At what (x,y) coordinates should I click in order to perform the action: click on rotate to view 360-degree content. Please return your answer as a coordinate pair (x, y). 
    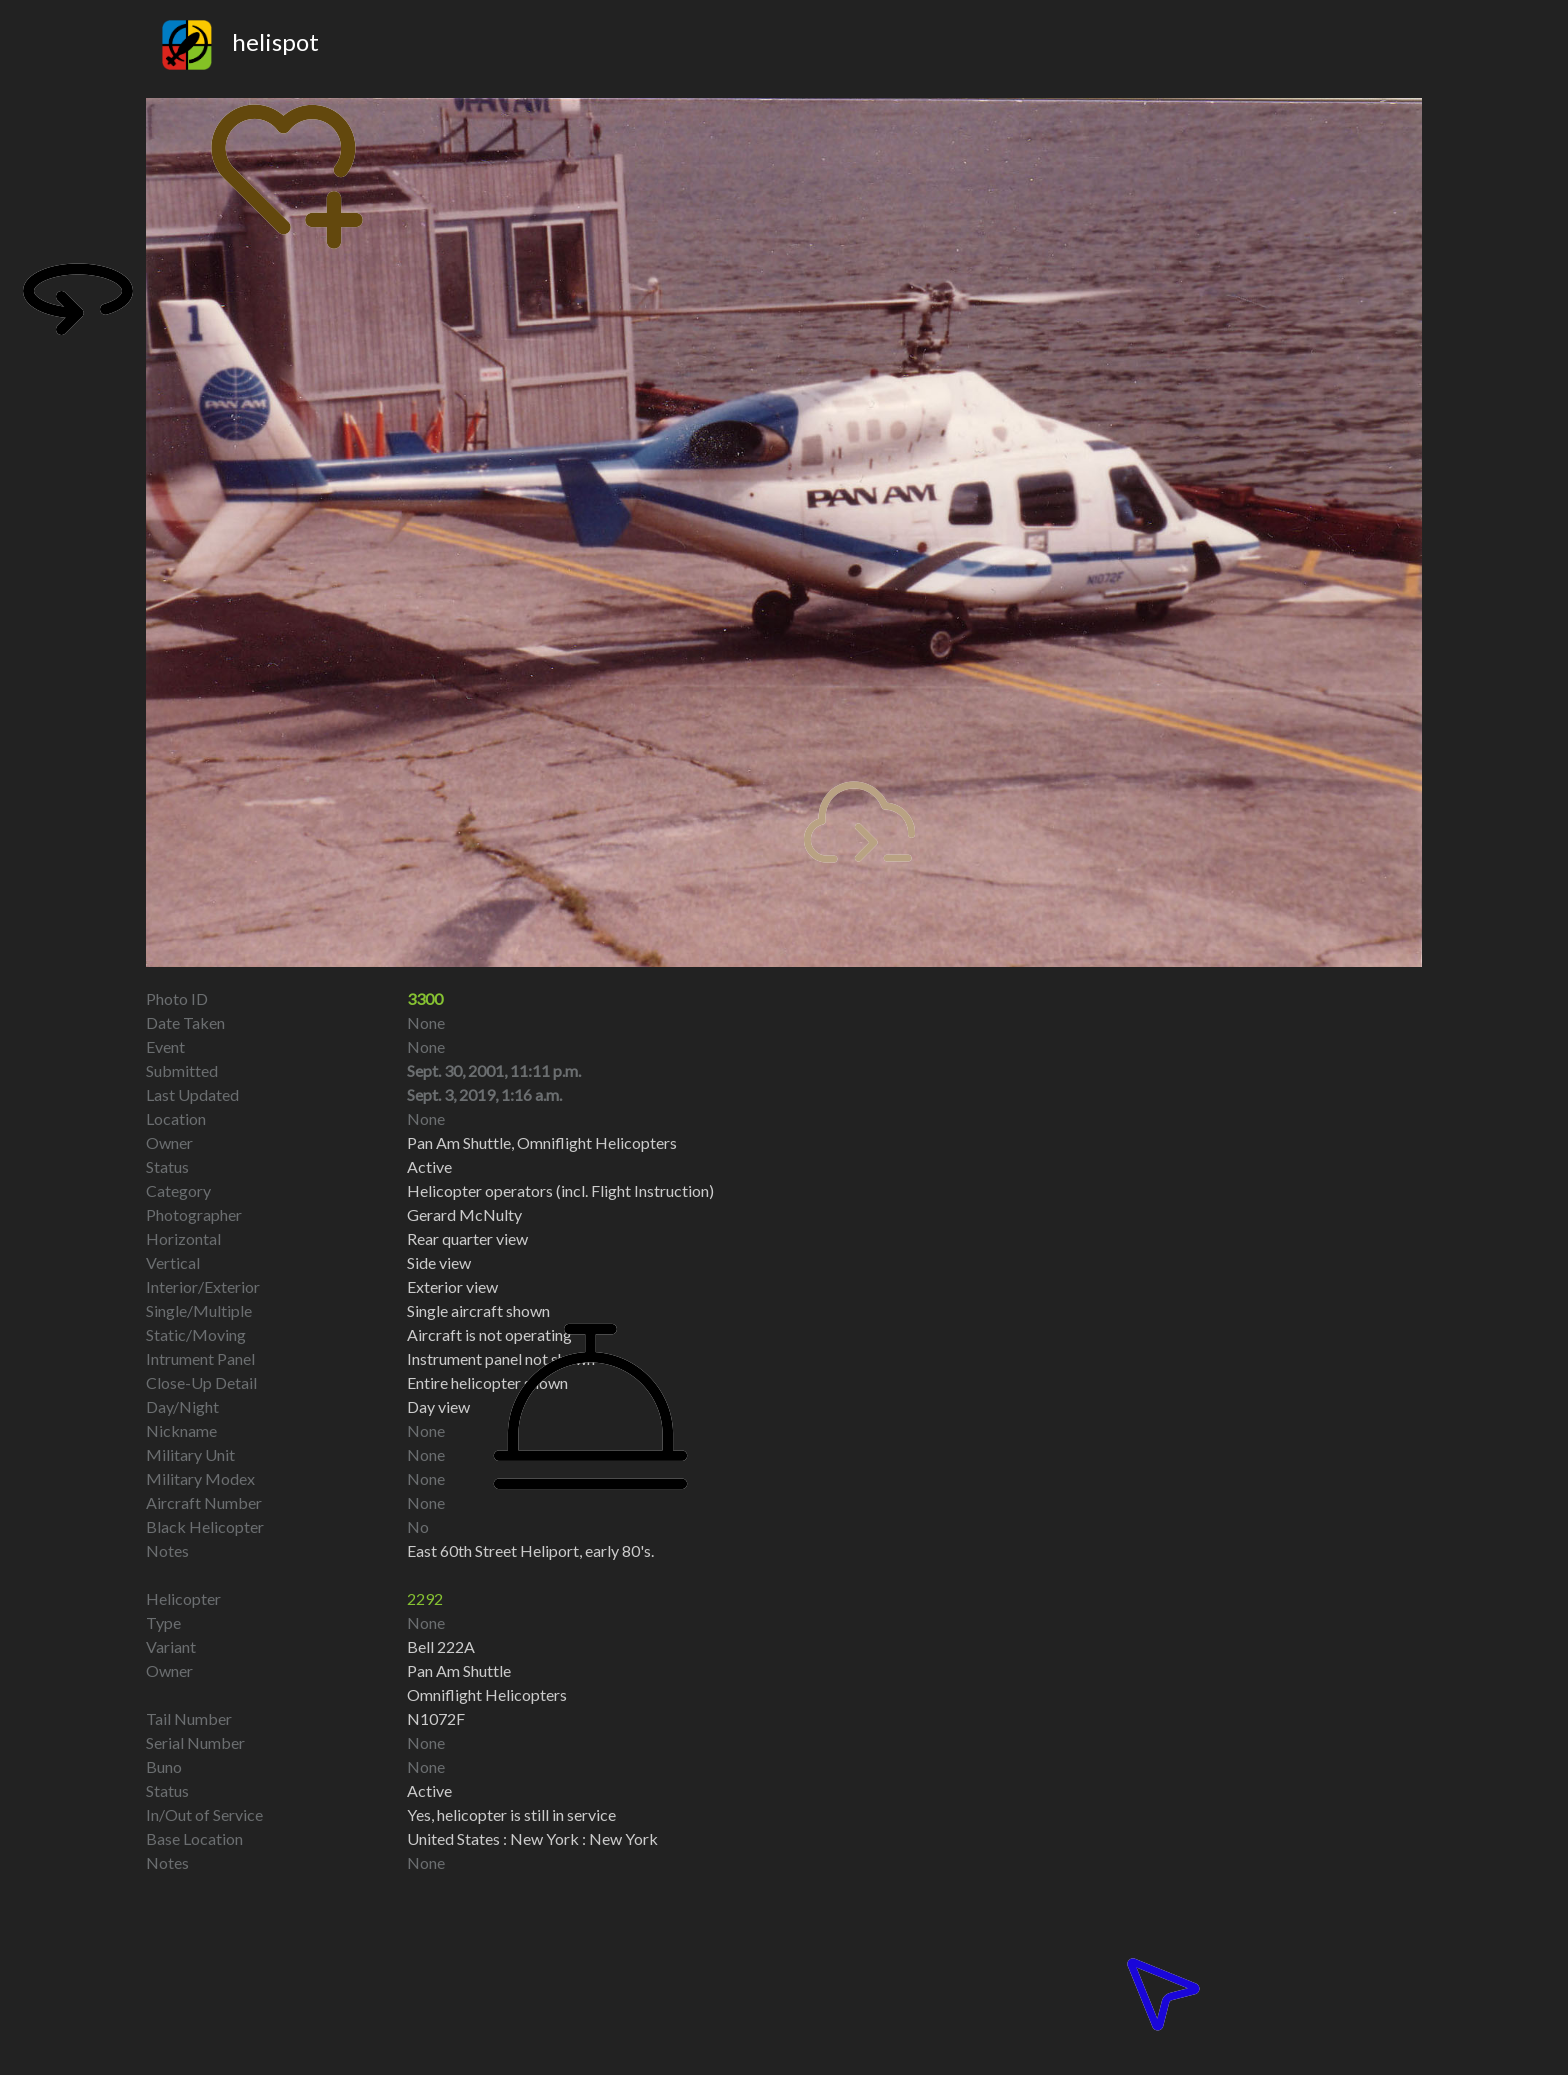
    Looking at the image, I should click on (78, 291).